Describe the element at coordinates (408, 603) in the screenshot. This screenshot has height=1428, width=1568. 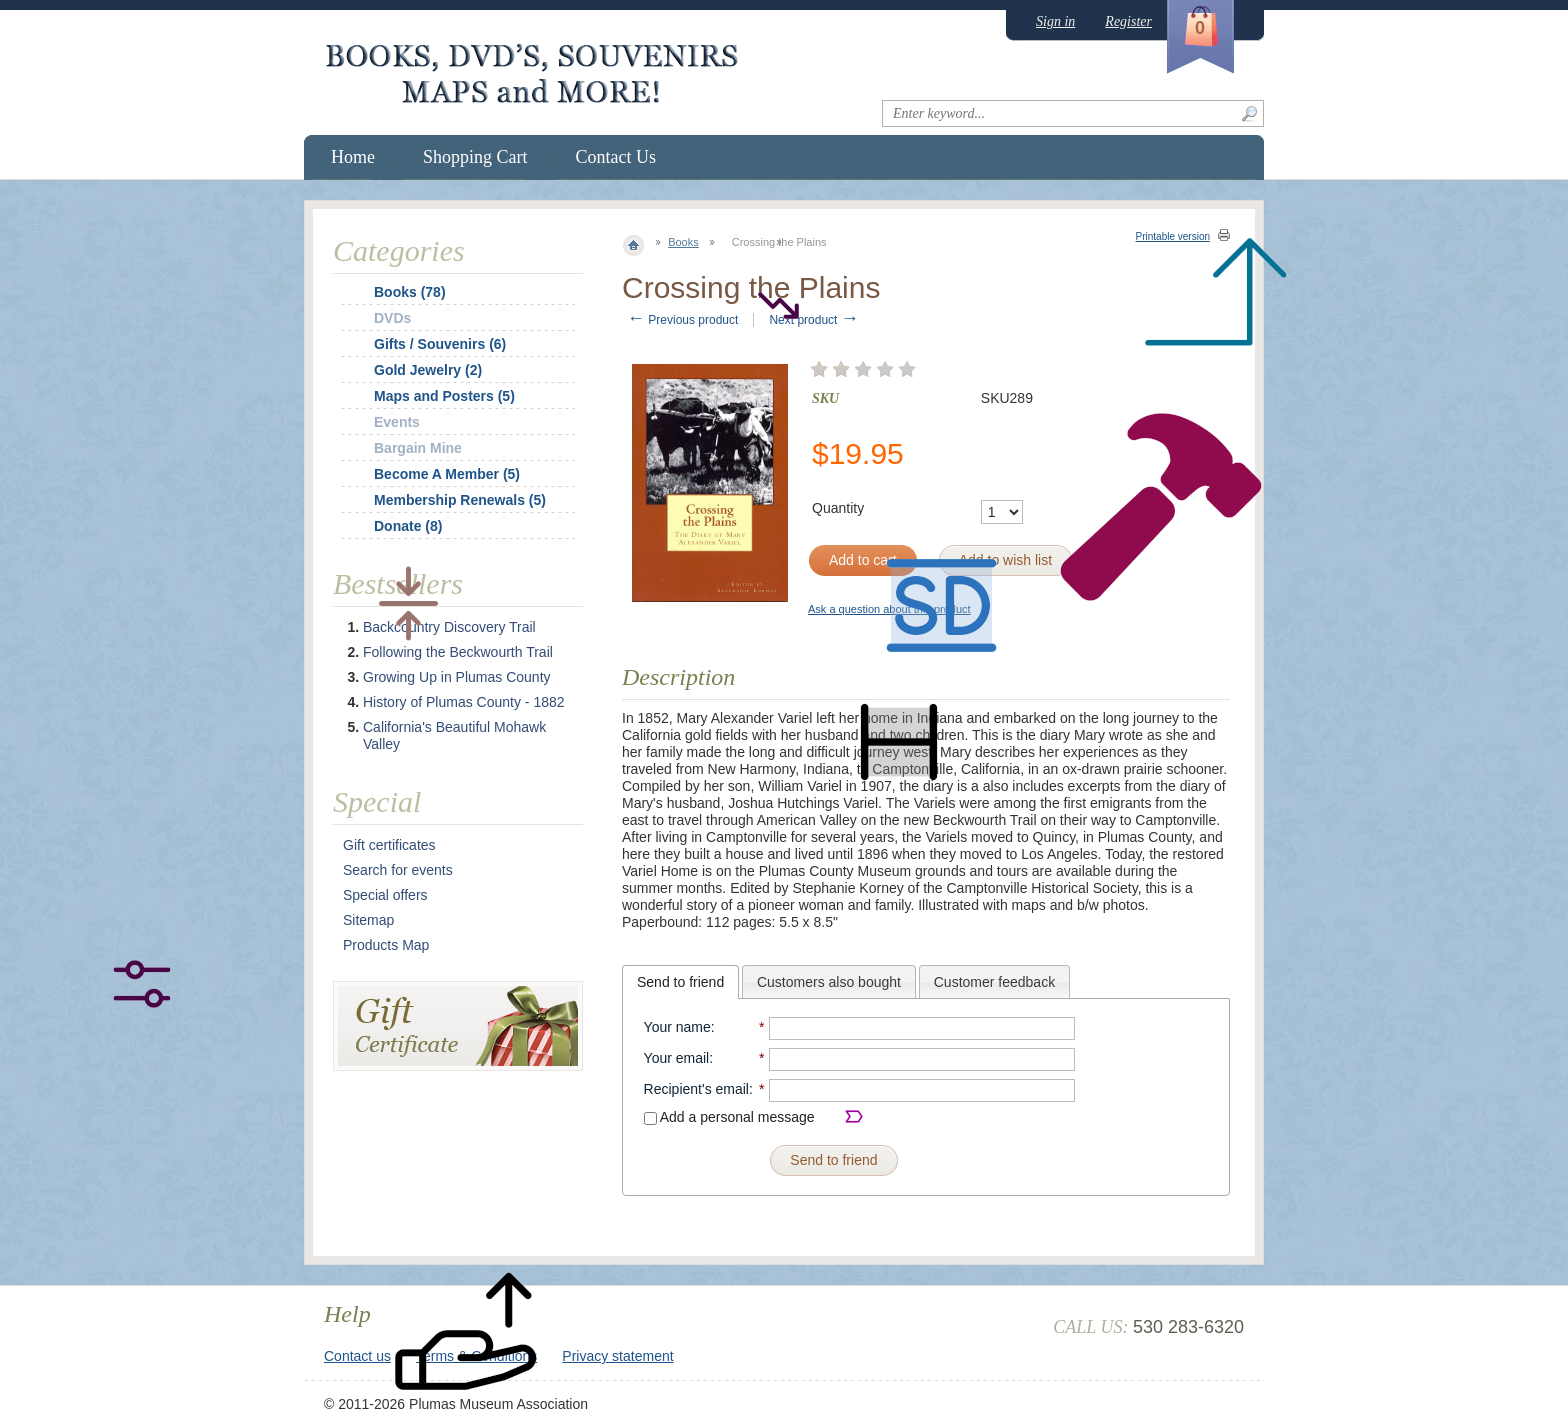
I see `collapse content vertically` at that location.